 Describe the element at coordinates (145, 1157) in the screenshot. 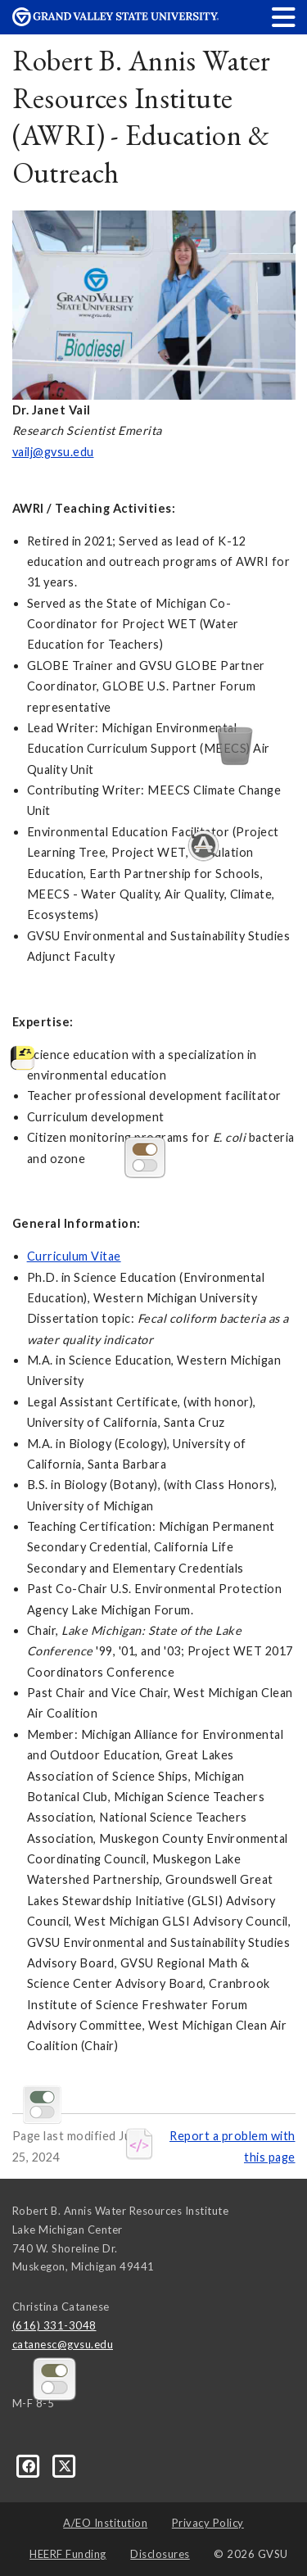

I see `open system tweaks or customization settings` at that location.